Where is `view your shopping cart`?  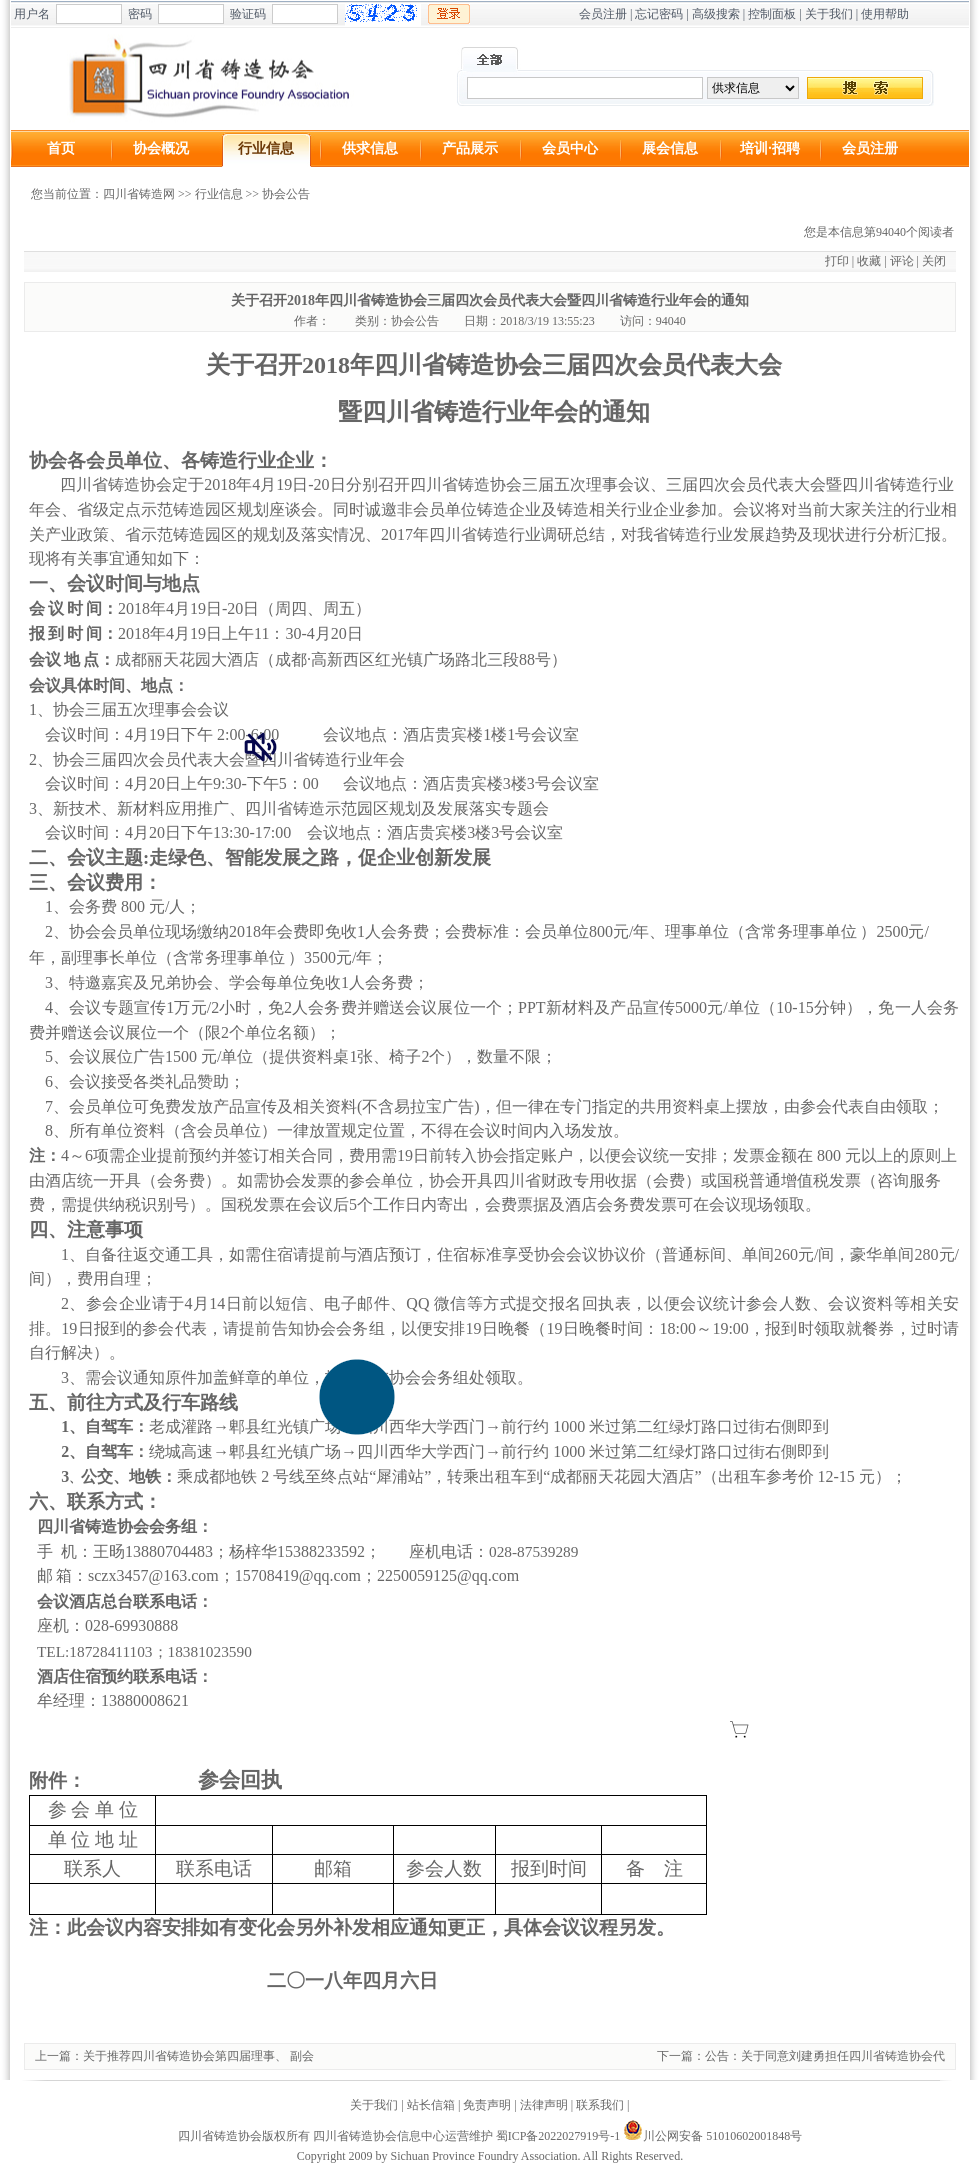
view your shopping cart is located at coordinates (739, 1729).